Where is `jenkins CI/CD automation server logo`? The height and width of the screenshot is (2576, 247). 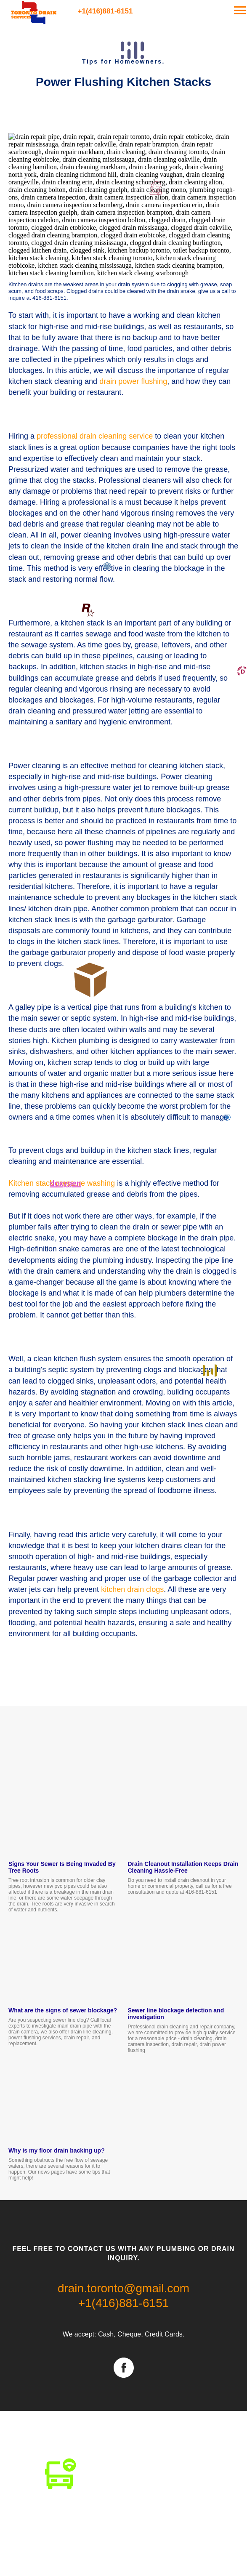 jenkins CI/CD automation server logo is located at coordinates (156, 188).